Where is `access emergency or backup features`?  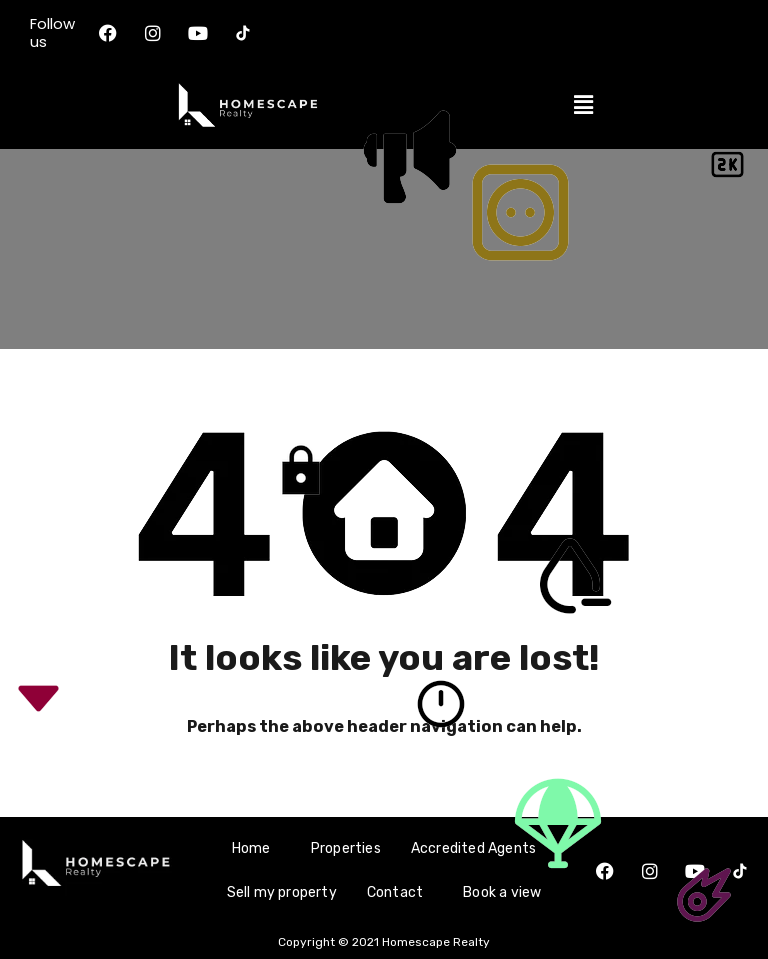 access emergency or backup features is located at coordinates (558, 825).